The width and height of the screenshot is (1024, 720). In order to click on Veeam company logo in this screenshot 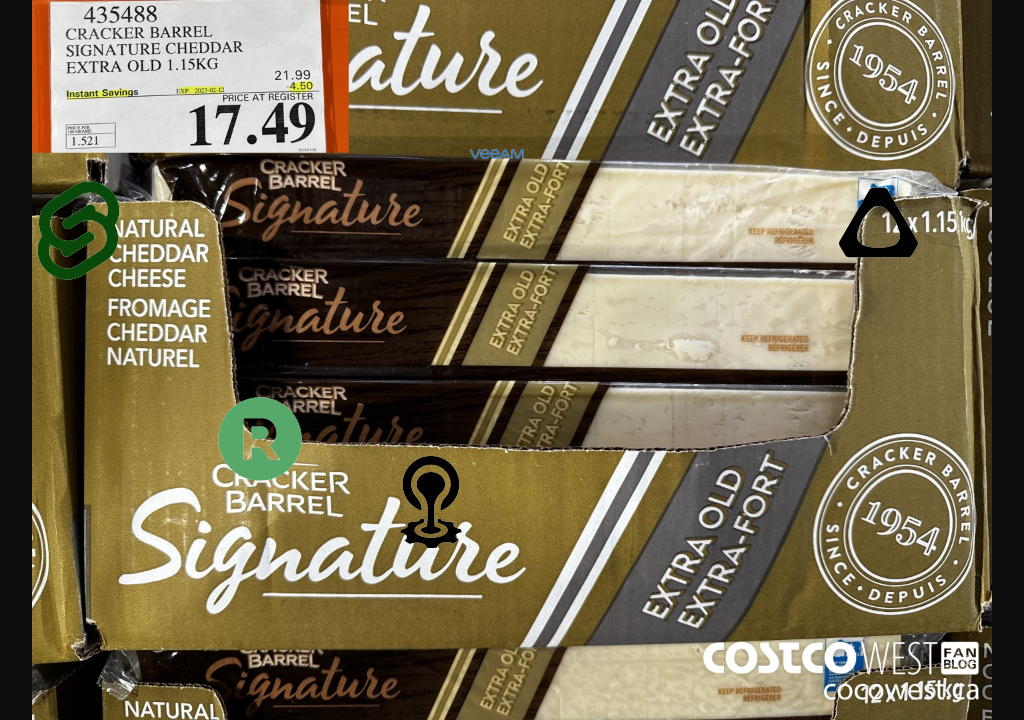, I will do `click(497, 154)`.